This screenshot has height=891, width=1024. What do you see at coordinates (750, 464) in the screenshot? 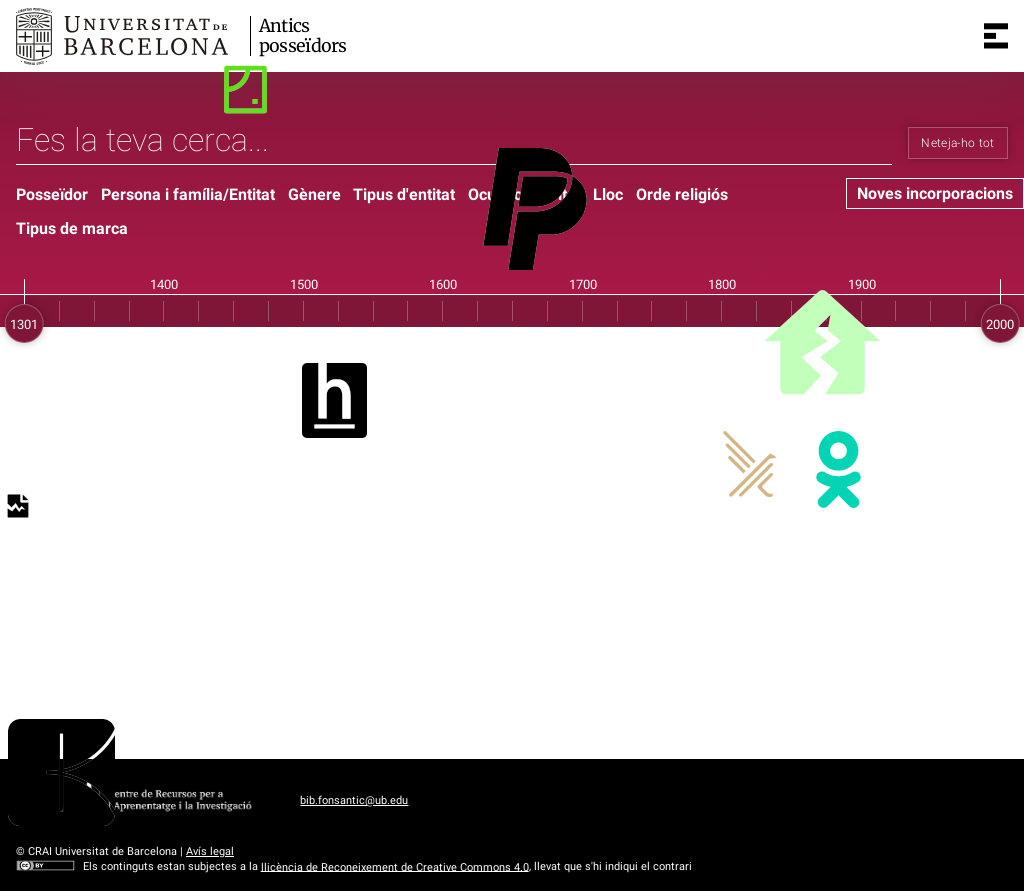
I see `Falco open-source security tool logo` at bounding box center [750, 464].